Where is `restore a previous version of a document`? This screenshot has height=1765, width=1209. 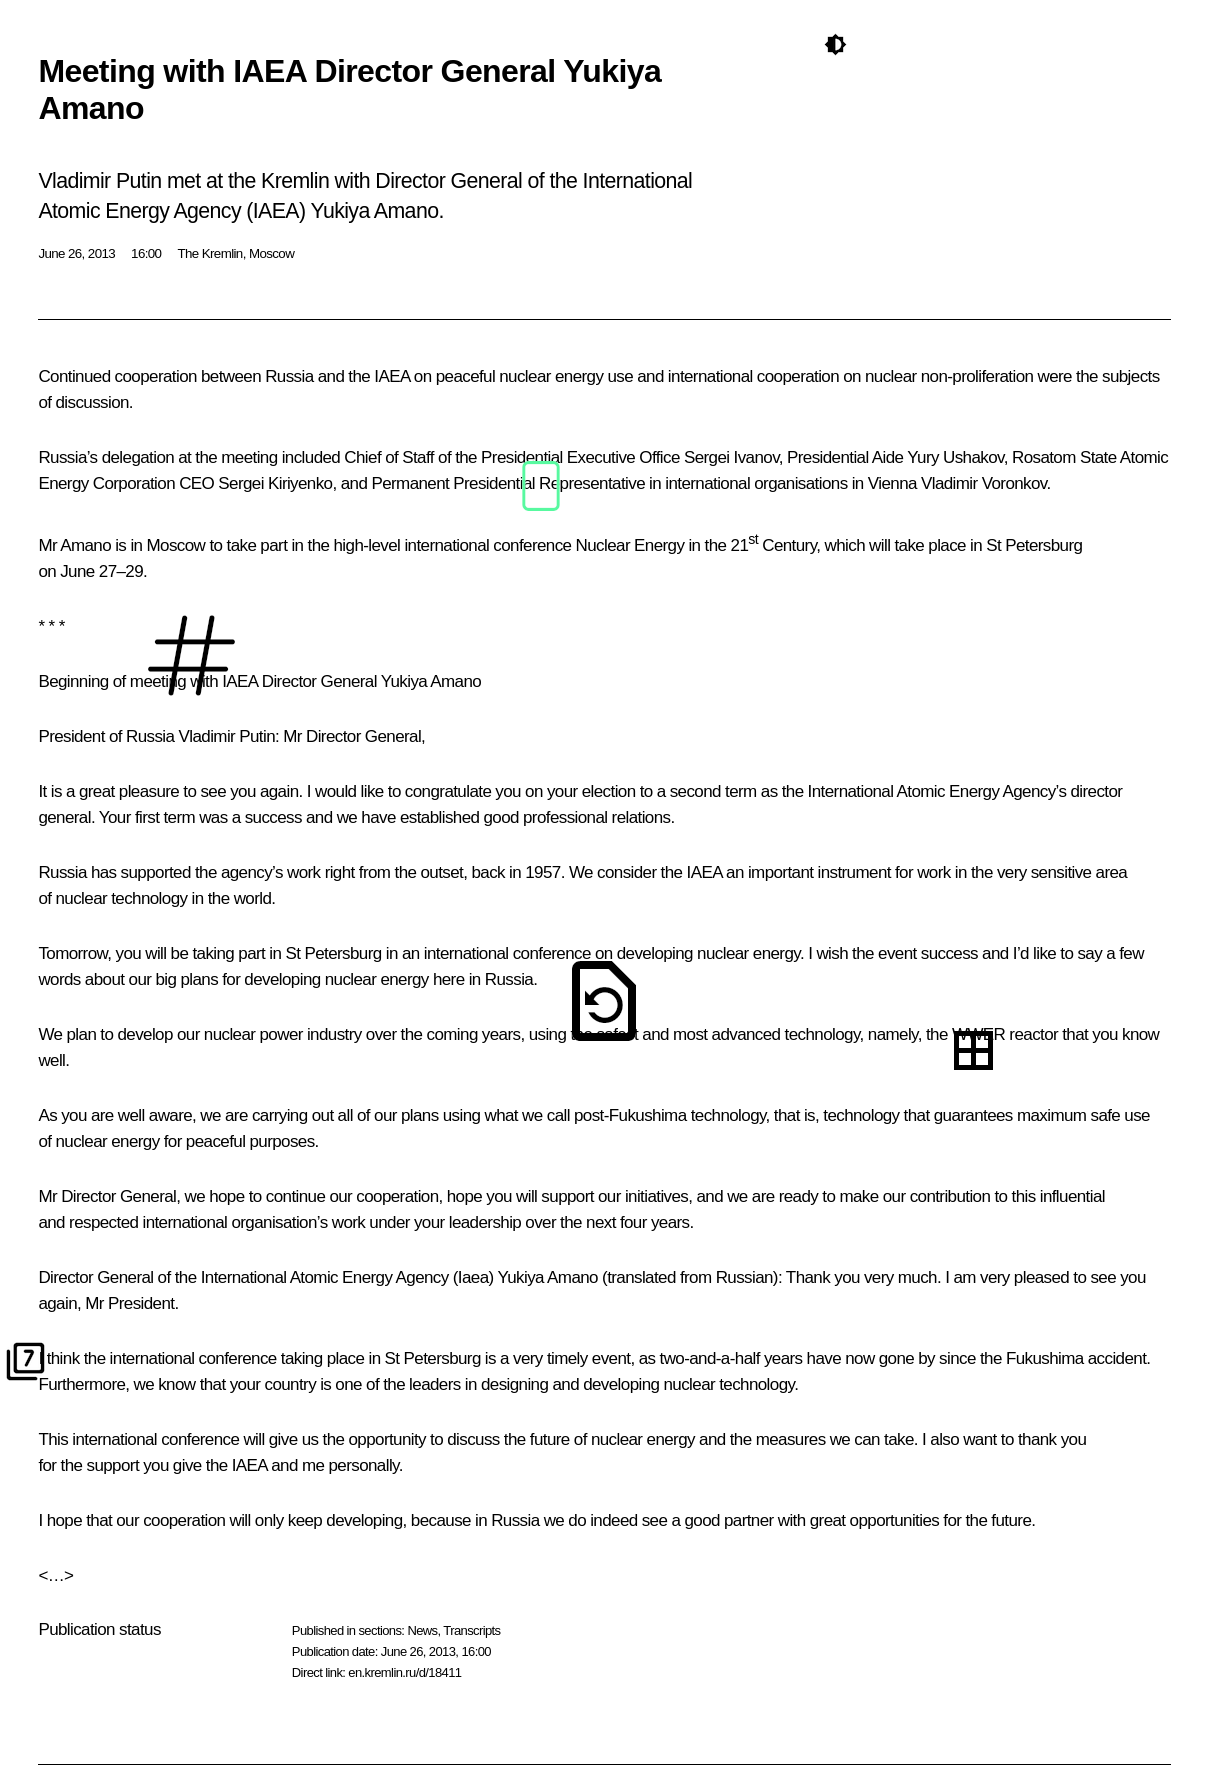
restore a previous version of a document is located at coordinates (604, 1001).